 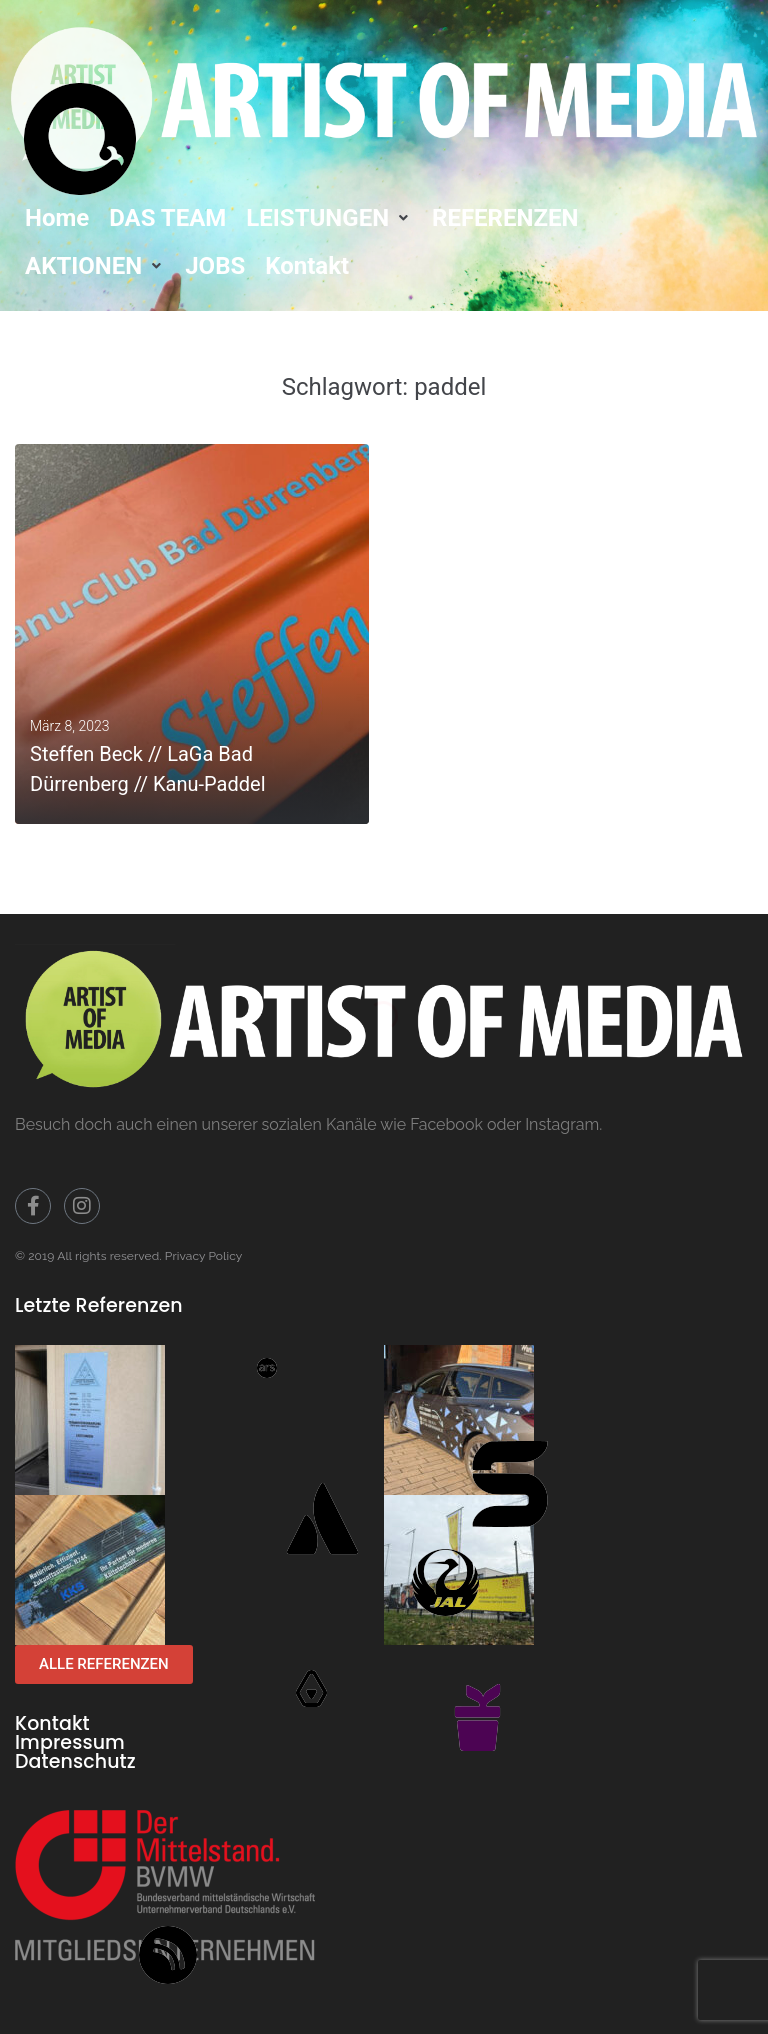 What do you see at coordinates (168, 1955) in the screenshot?
I see `visit hearthis.at music streaming platform` at bounding box center [168, 1955].